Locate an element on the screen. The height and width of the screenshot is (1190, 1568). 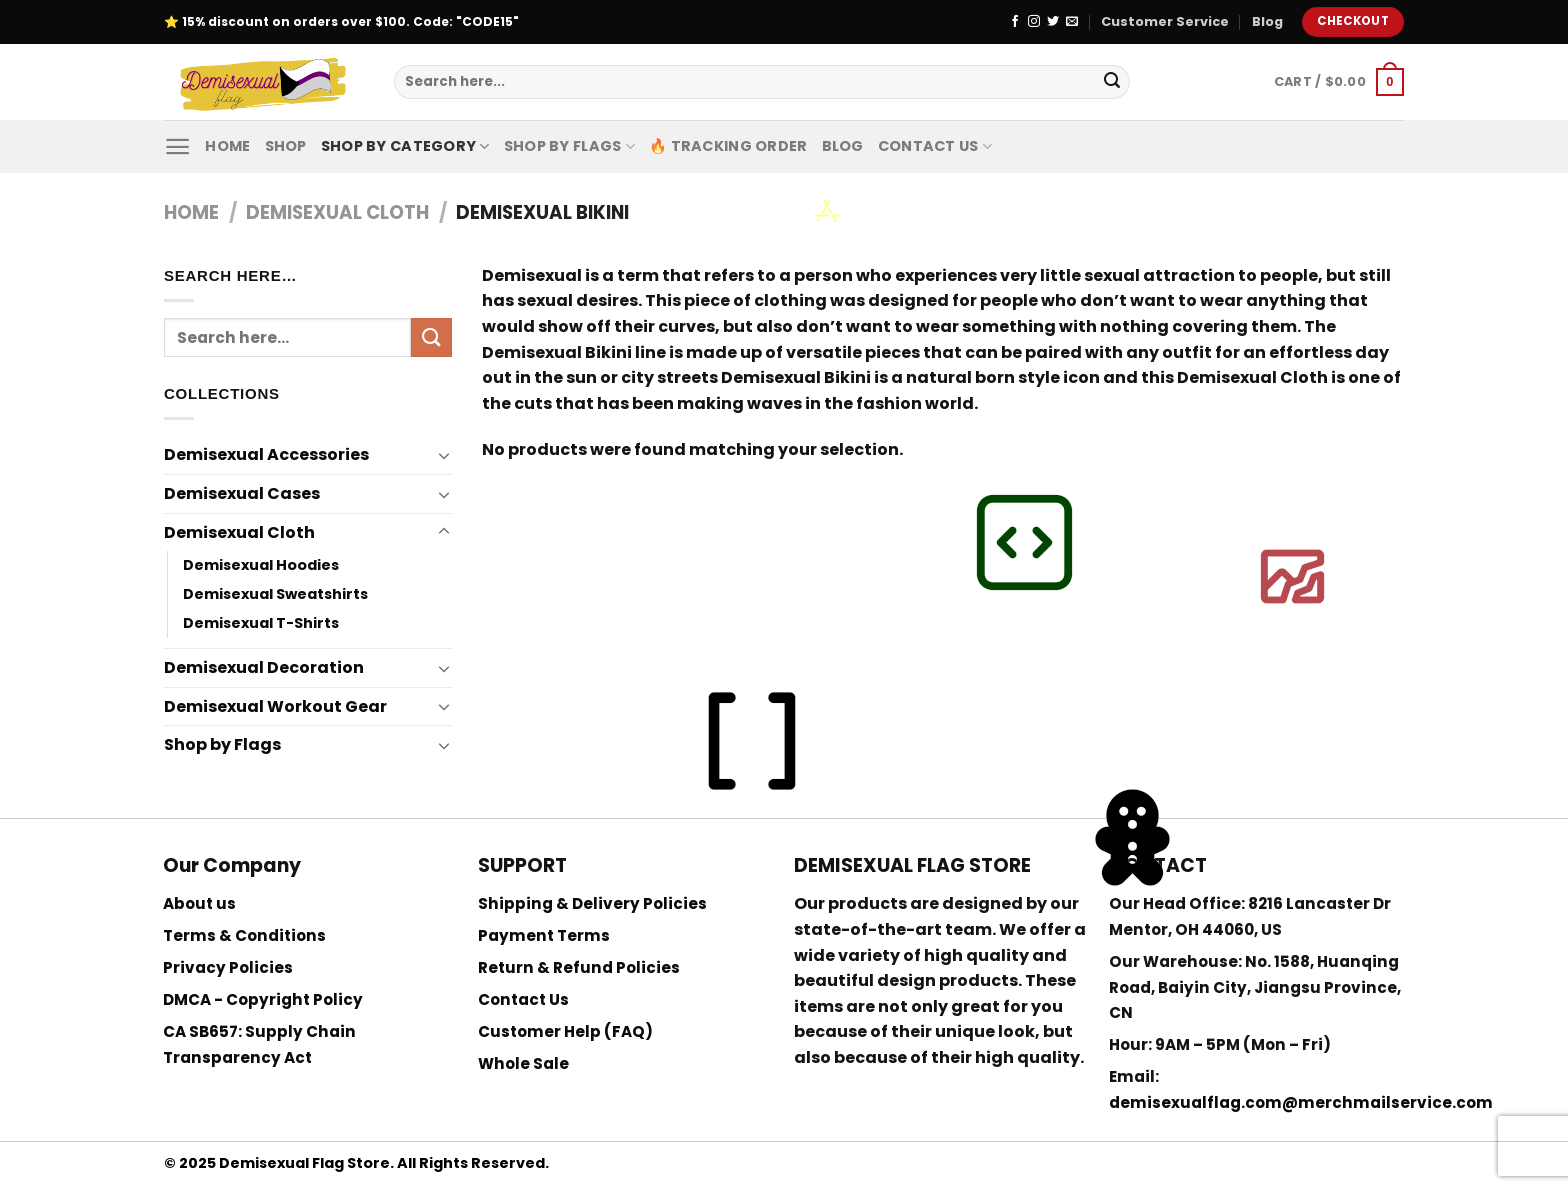
indicates a broken or corrupted image file is located at coordinates (1292, 576).